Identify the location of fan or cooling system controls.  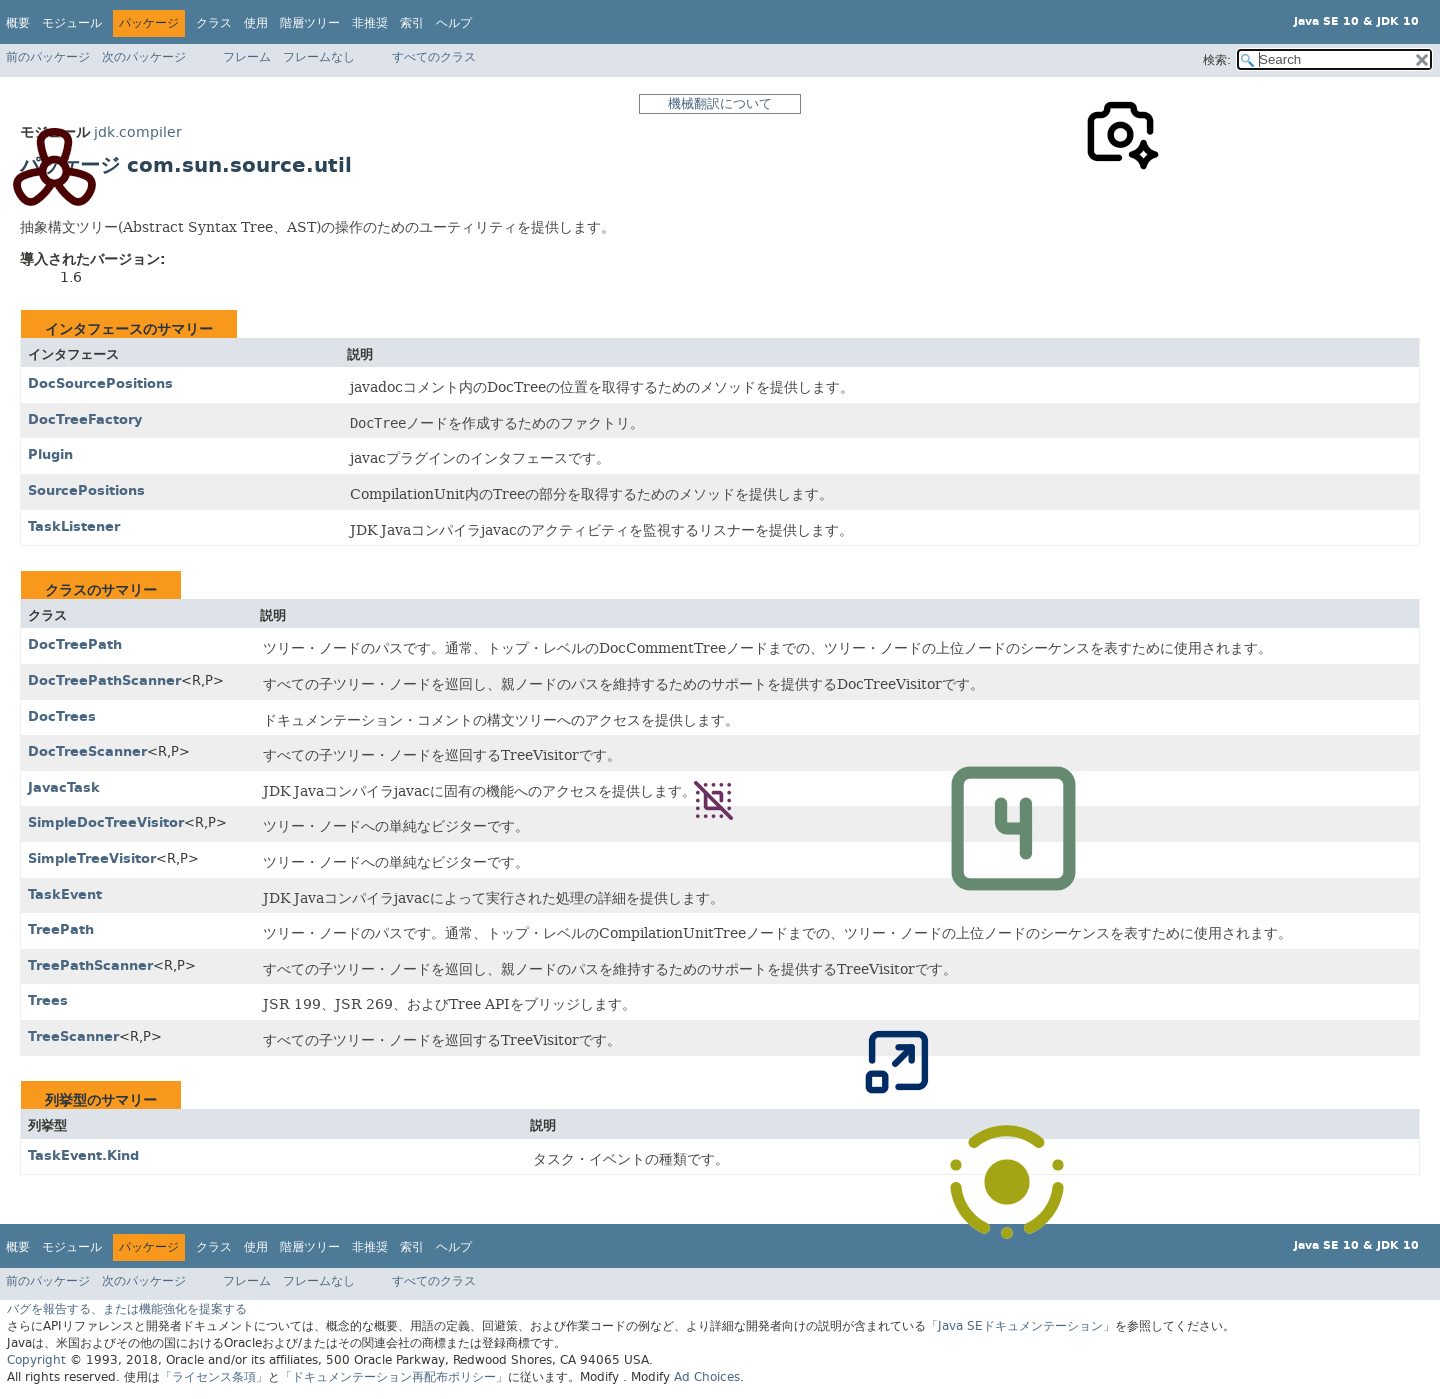
(54, 167).